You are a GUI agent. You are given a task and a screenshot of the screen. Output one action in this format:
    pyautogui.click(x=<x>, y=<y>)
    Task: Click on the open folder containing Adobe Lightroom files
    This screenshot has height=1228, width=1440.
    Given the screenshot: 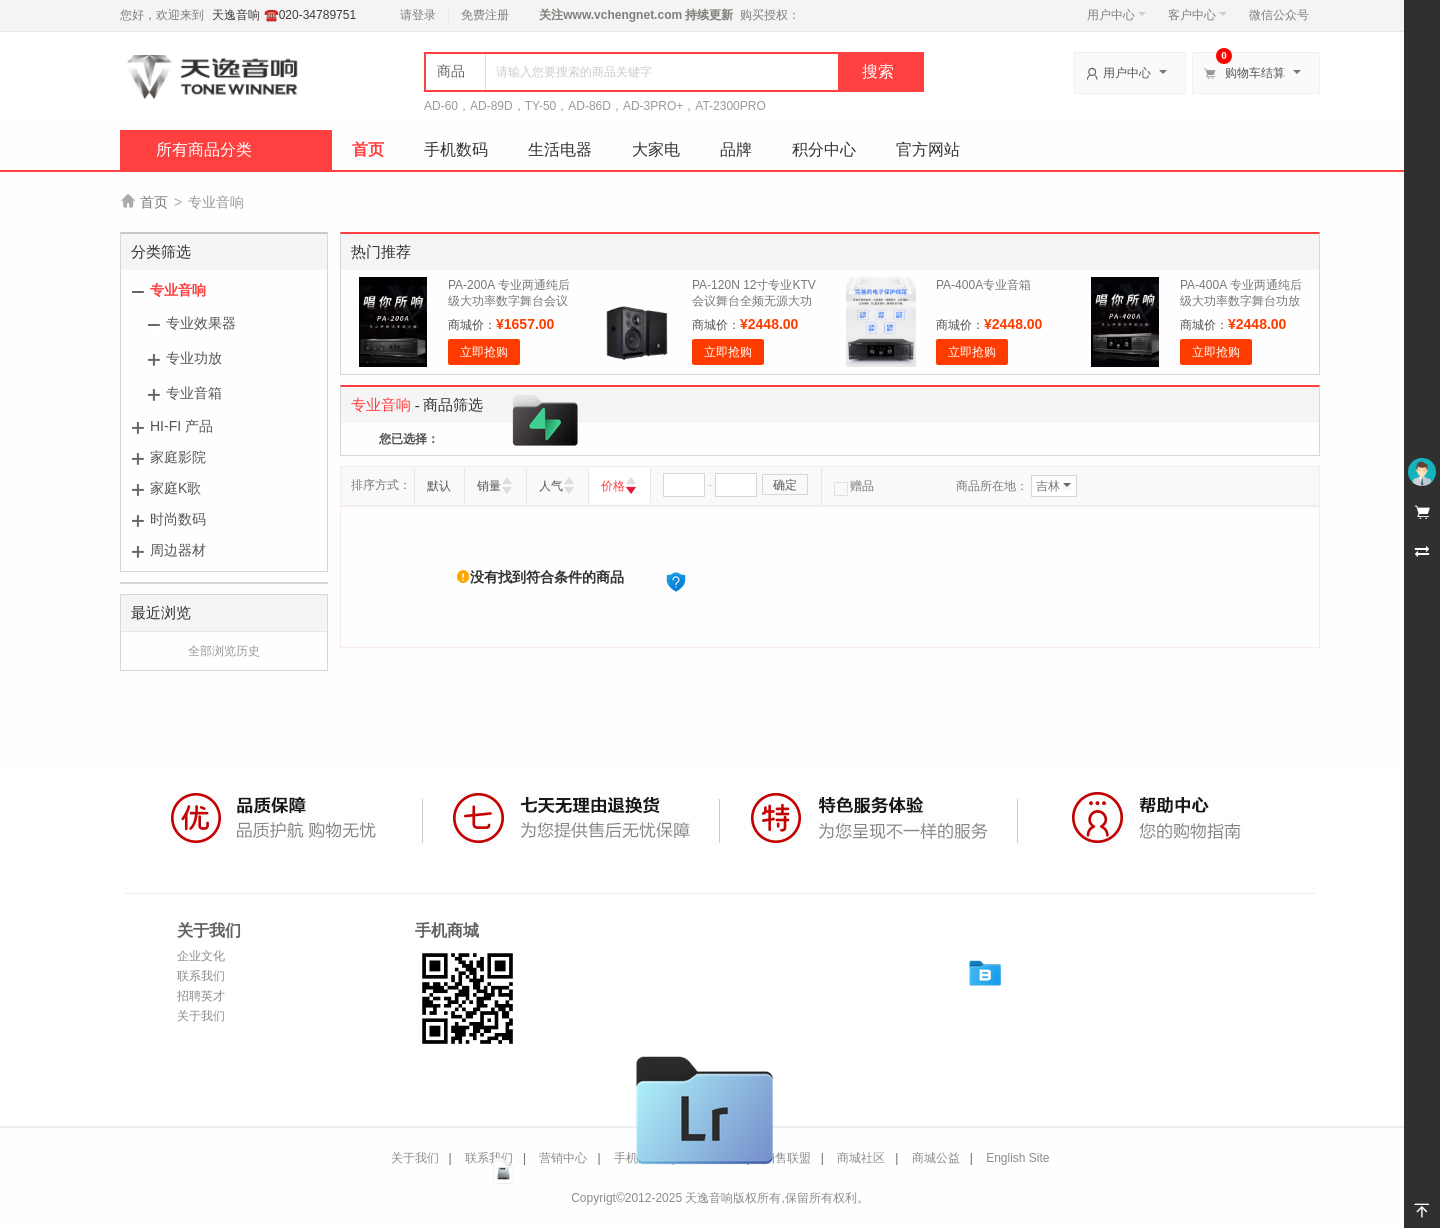 What is the action you would take?
    pyautogui.click(x=704, y=1114)
    